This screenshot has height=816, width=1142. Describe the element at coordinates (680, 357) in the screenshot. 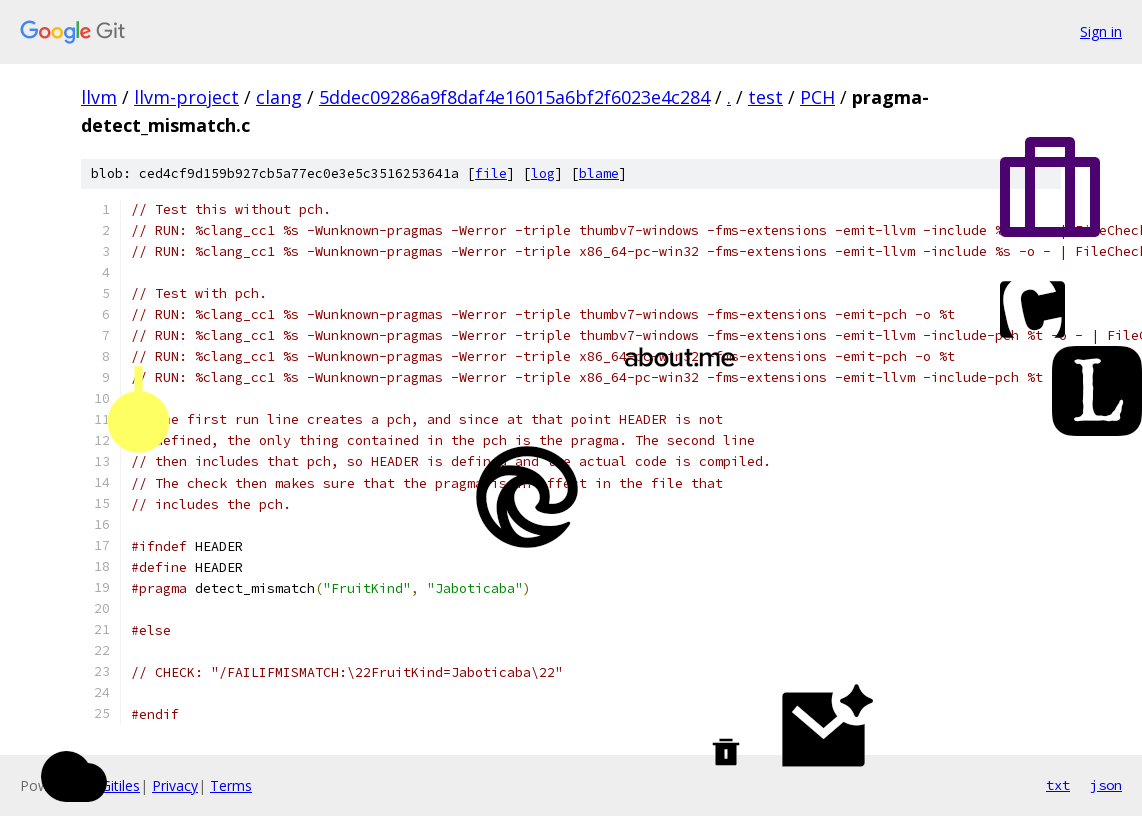

I see `visit your about.me profile` at that location.